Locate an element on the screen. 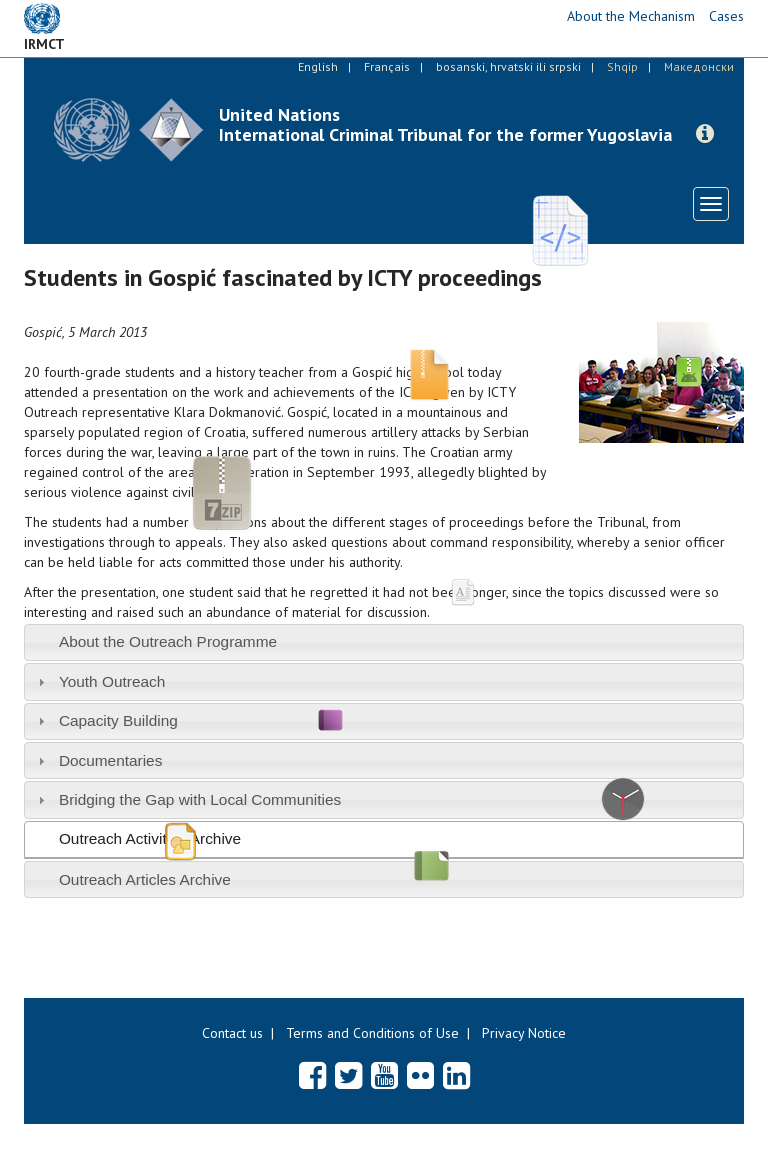 This screenshot has height=1160, width=768. customize desktop theme and appearance is located at coordinates (431, 864).